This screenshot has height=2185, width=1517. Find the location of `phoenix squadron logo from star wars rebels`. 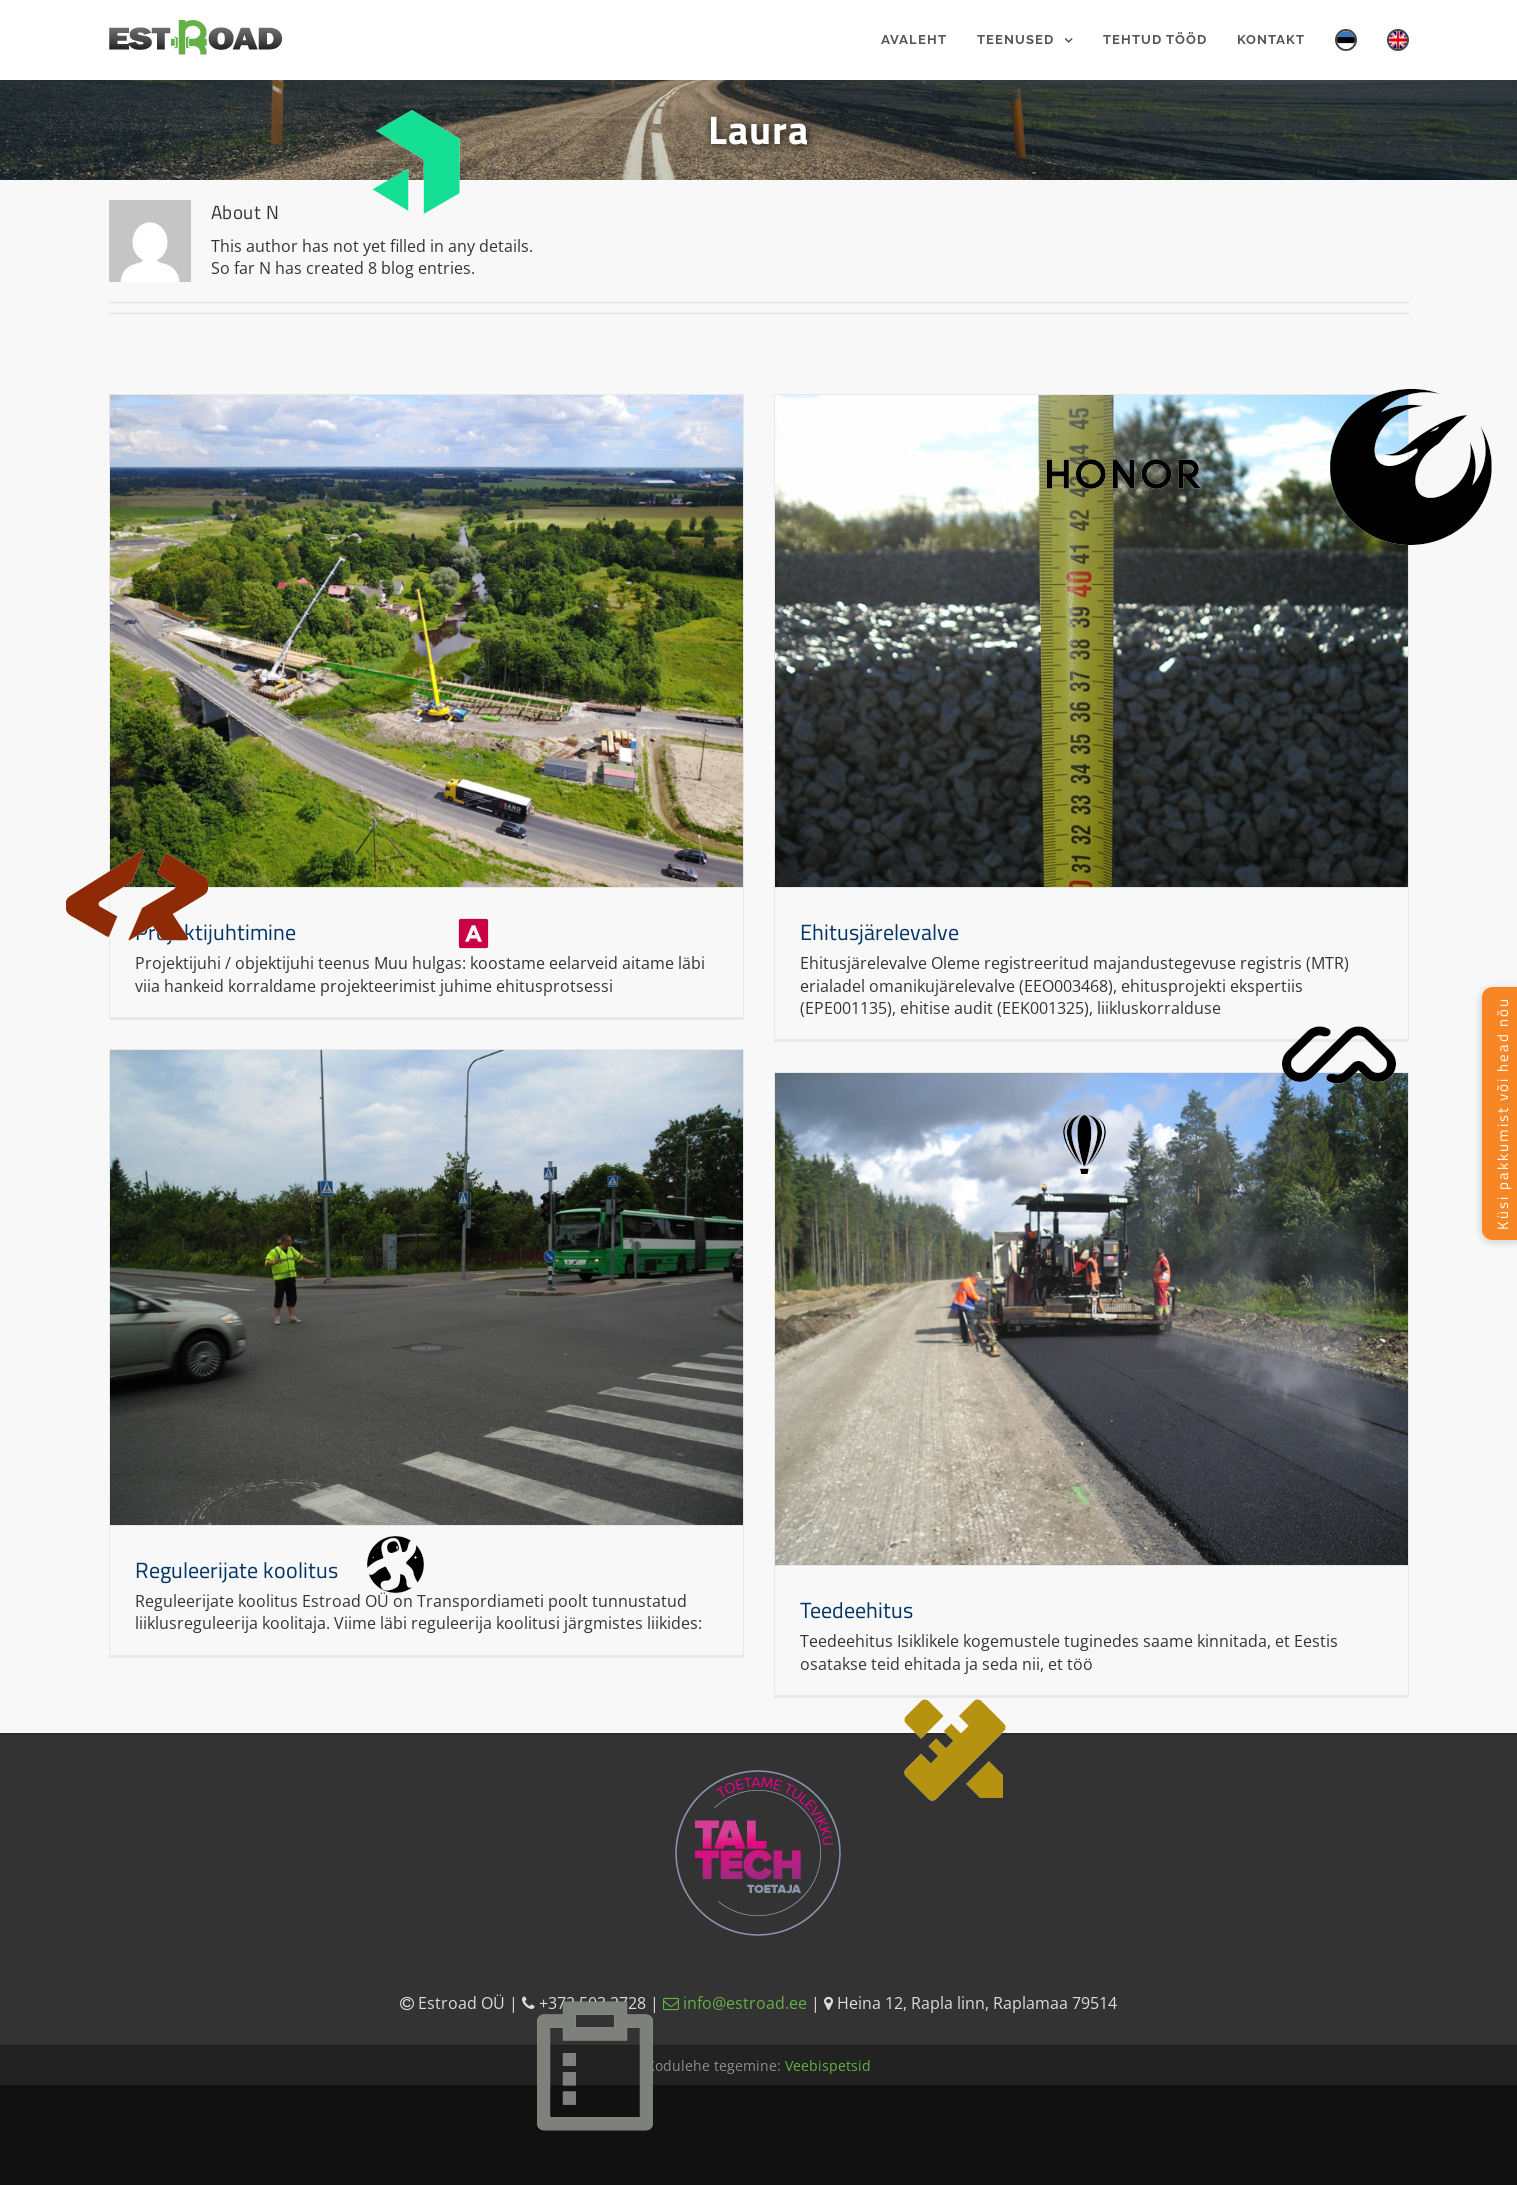

phoenix squadron logo from star wars rebels is located at coordinates (1411, 467).